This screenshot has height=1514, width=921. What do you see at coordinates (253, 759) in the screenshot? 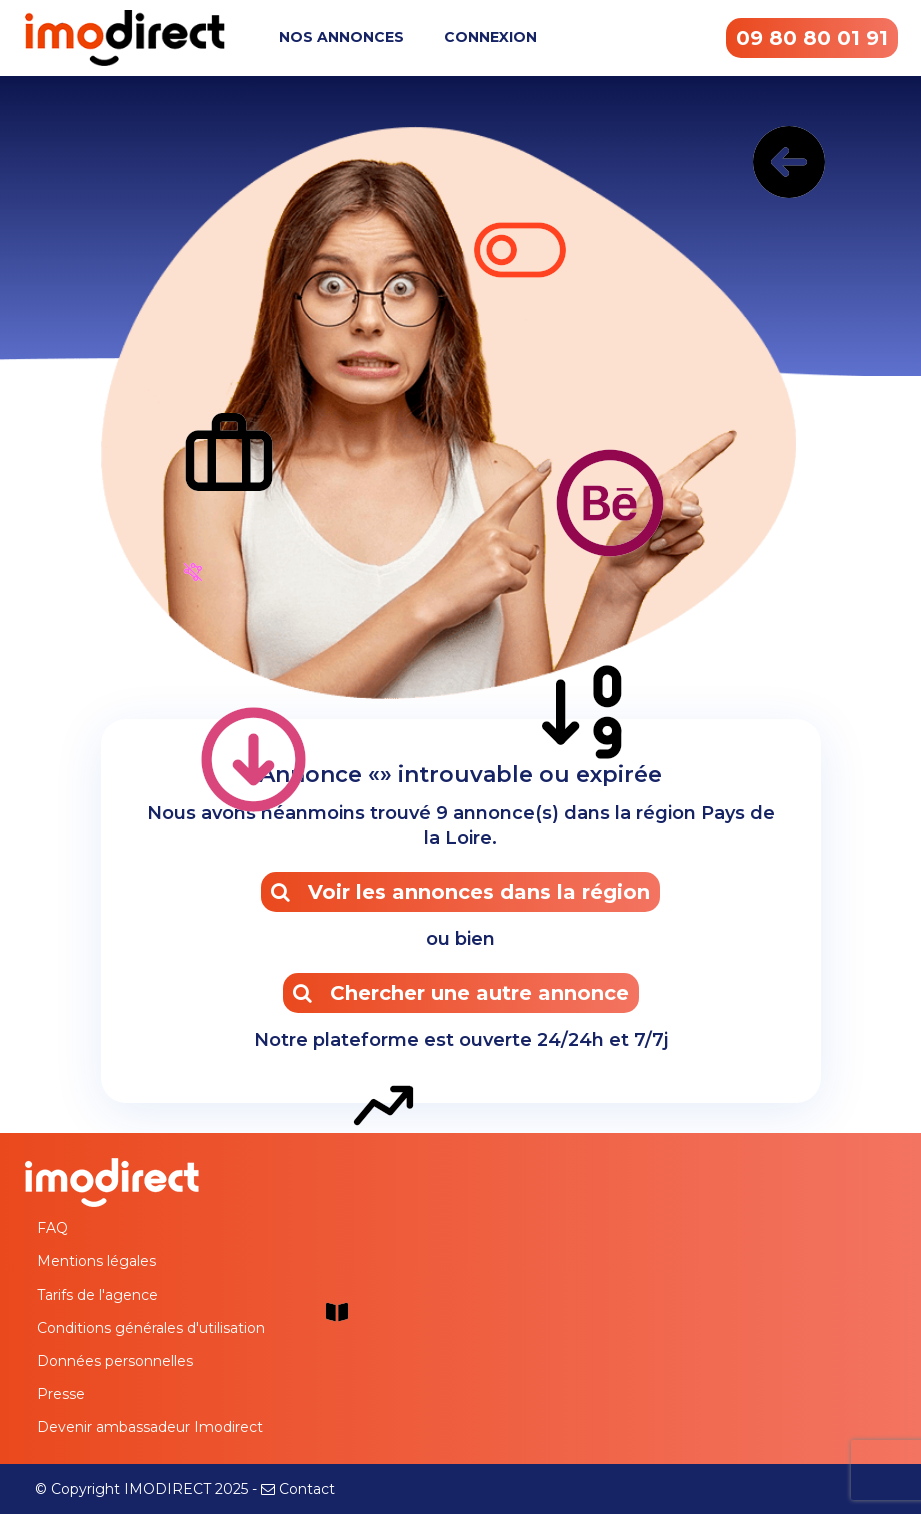
I see `download a file or content` at bounding box center [253, 759].